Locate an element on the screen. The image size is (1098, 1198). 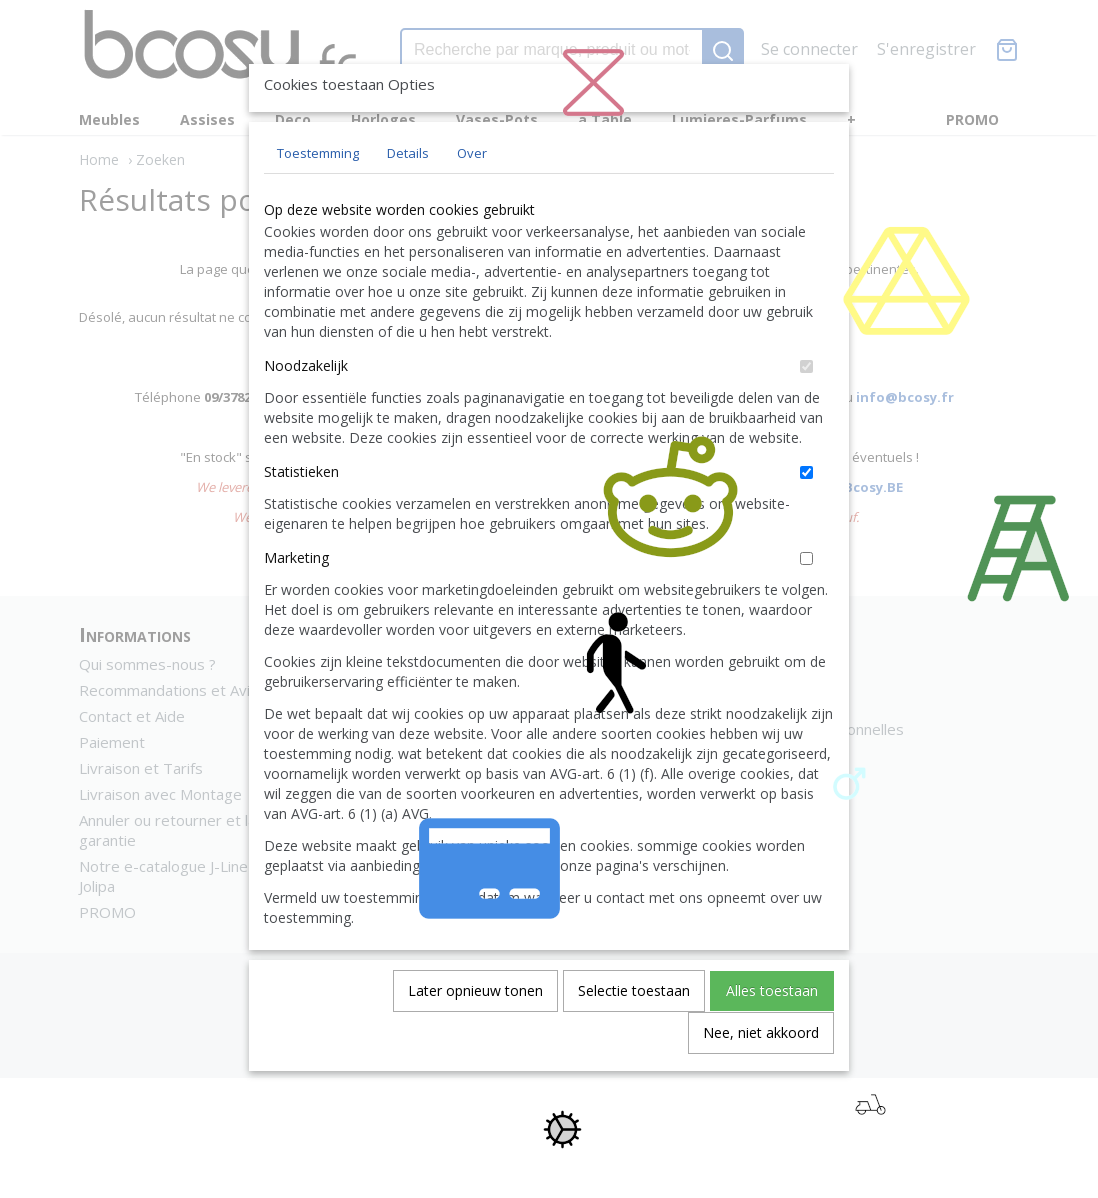
access tools or equipment section is located at coordinates (1020, 548).